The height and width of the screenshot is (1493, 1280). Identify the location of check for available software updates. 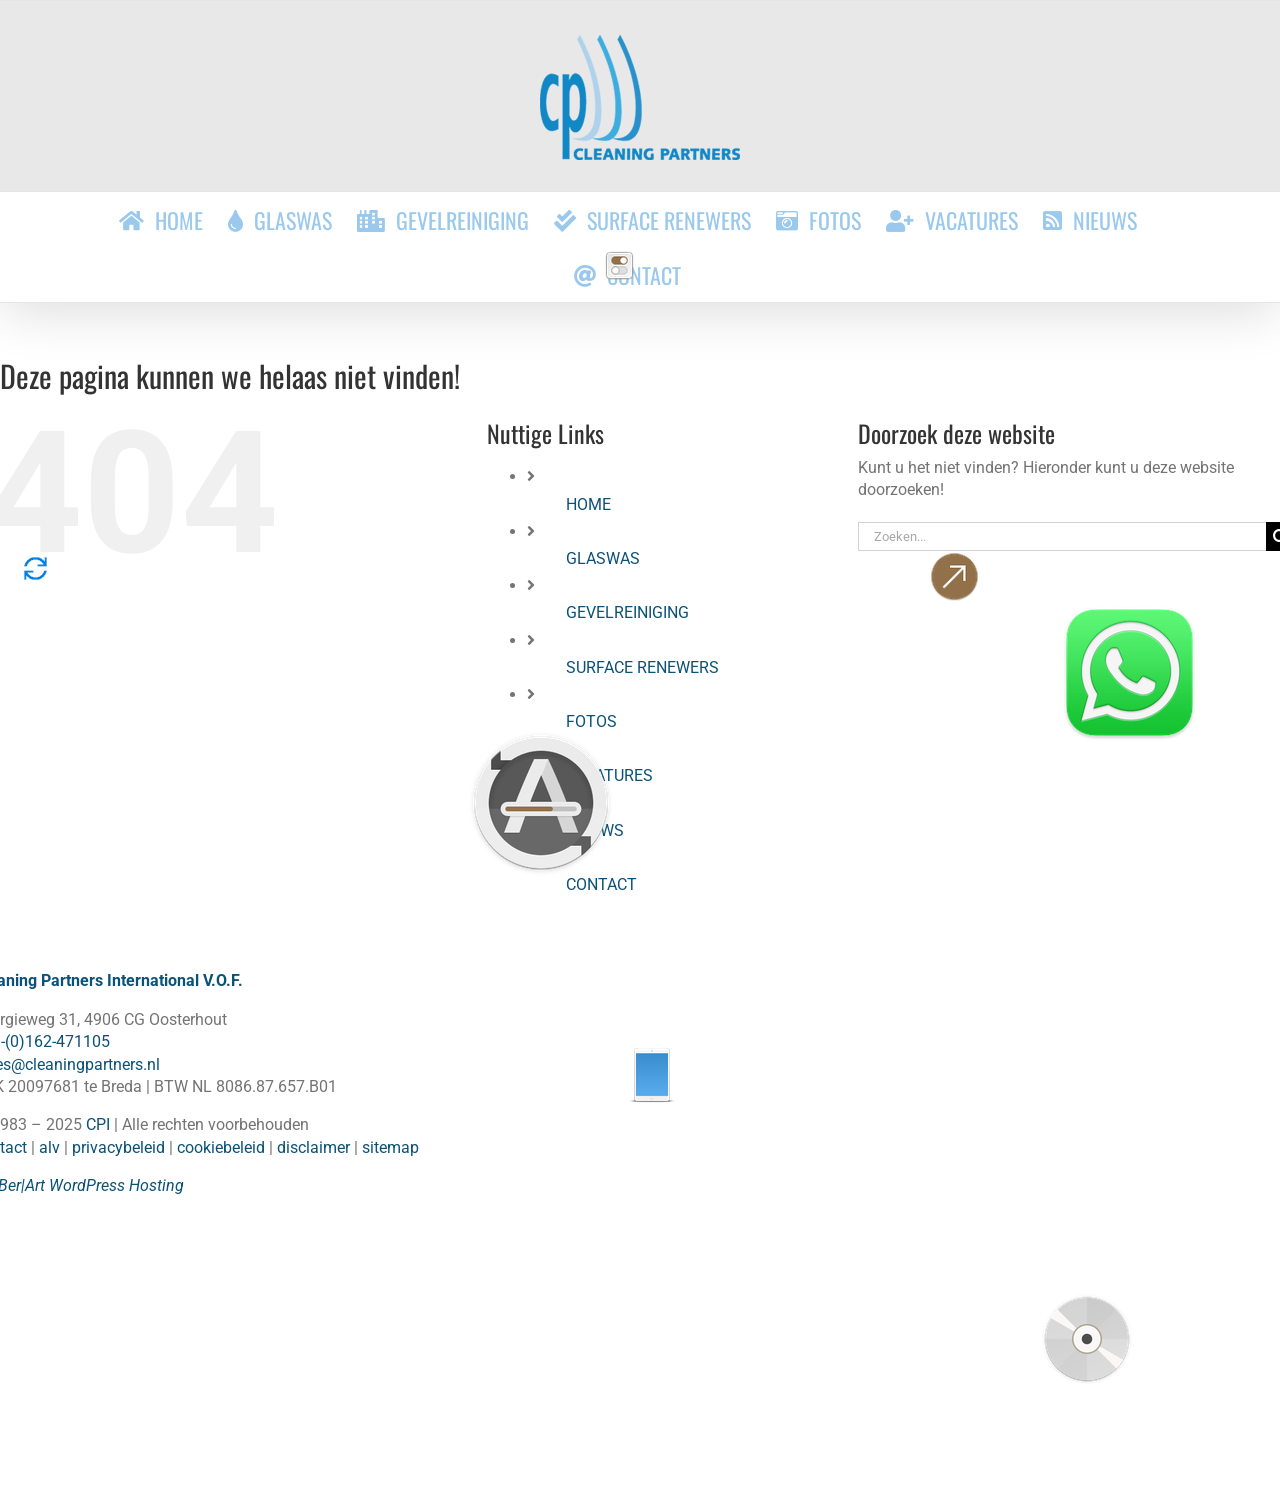
(541, 803).